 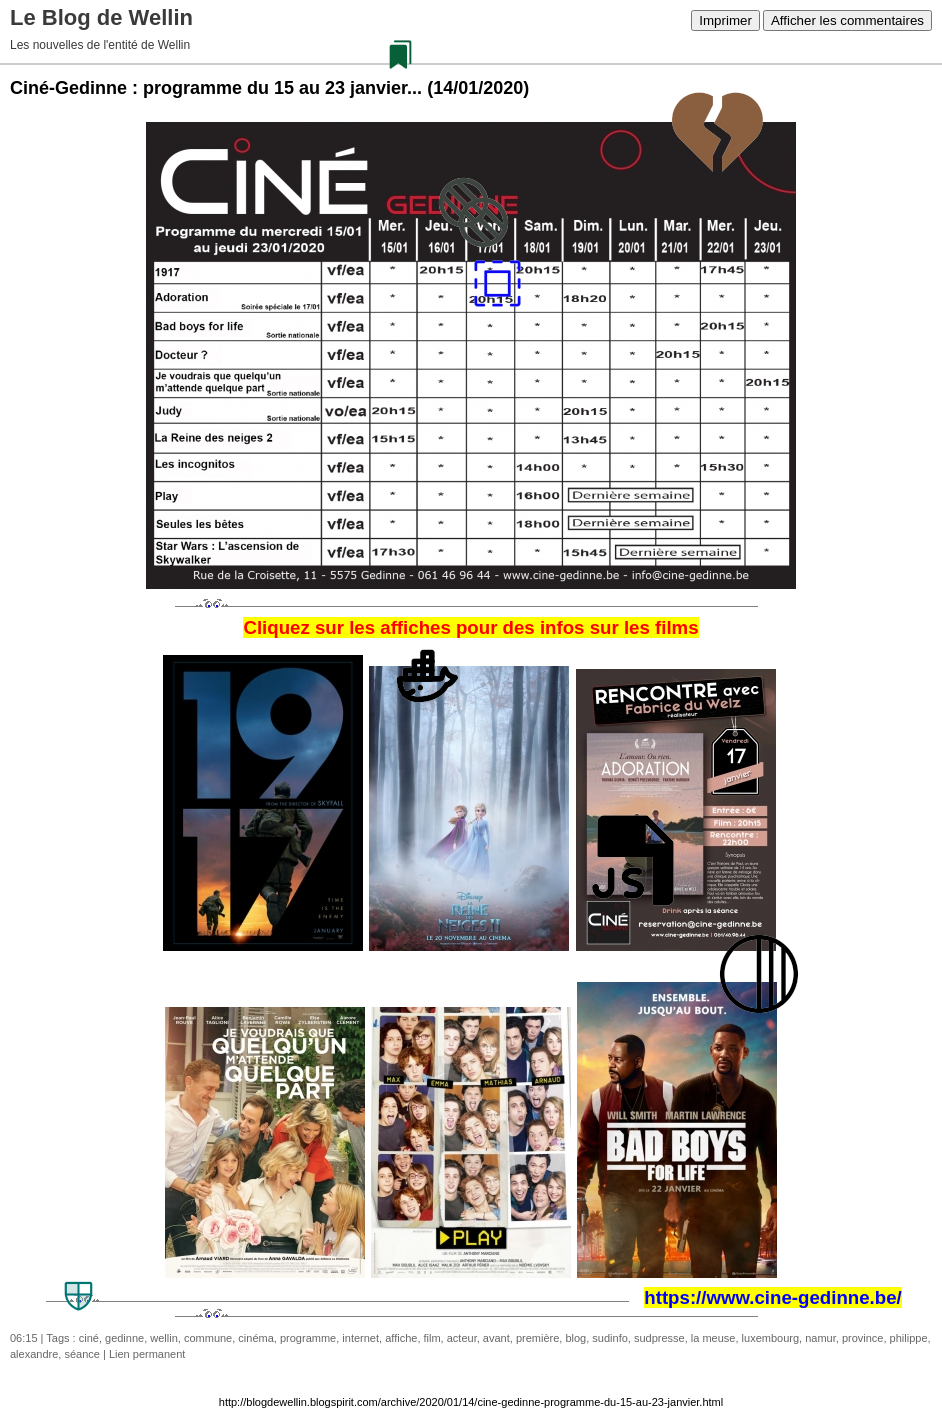 I want to click on security or protection status indicator, so click(x=78, y=1294).